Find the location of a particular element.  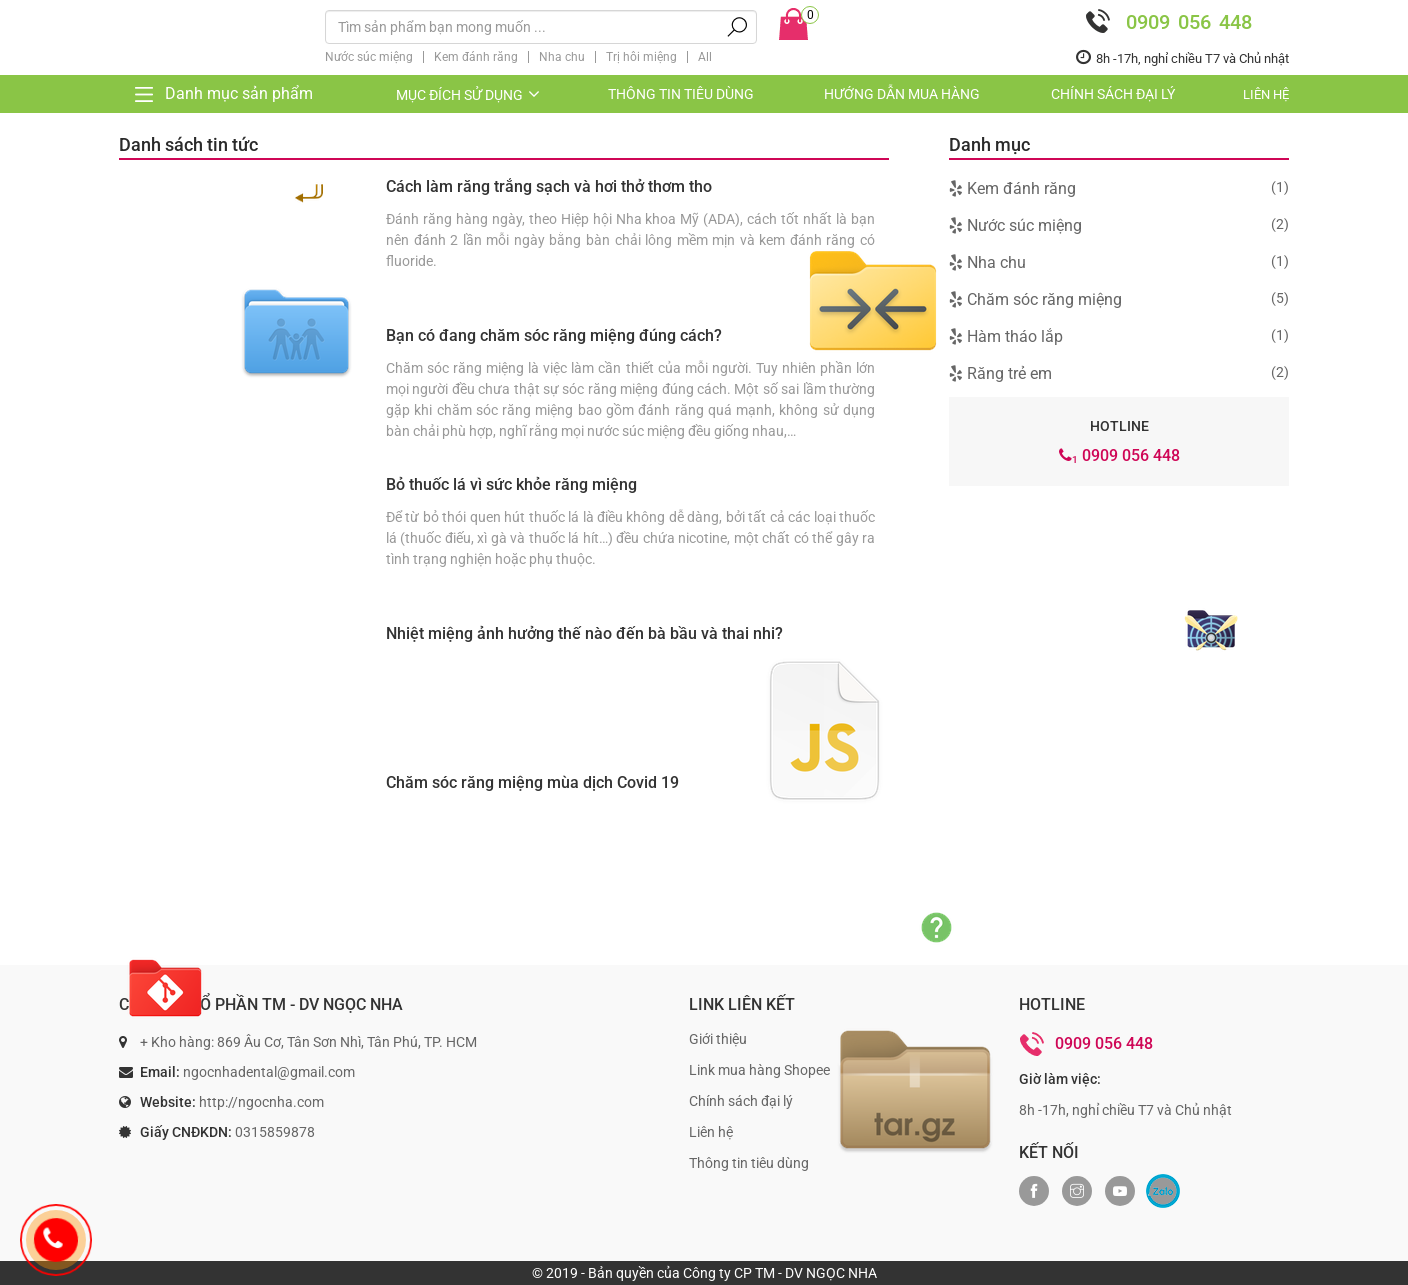

indicates unknown or unrecognized file status is located at coordinates (936, 927).